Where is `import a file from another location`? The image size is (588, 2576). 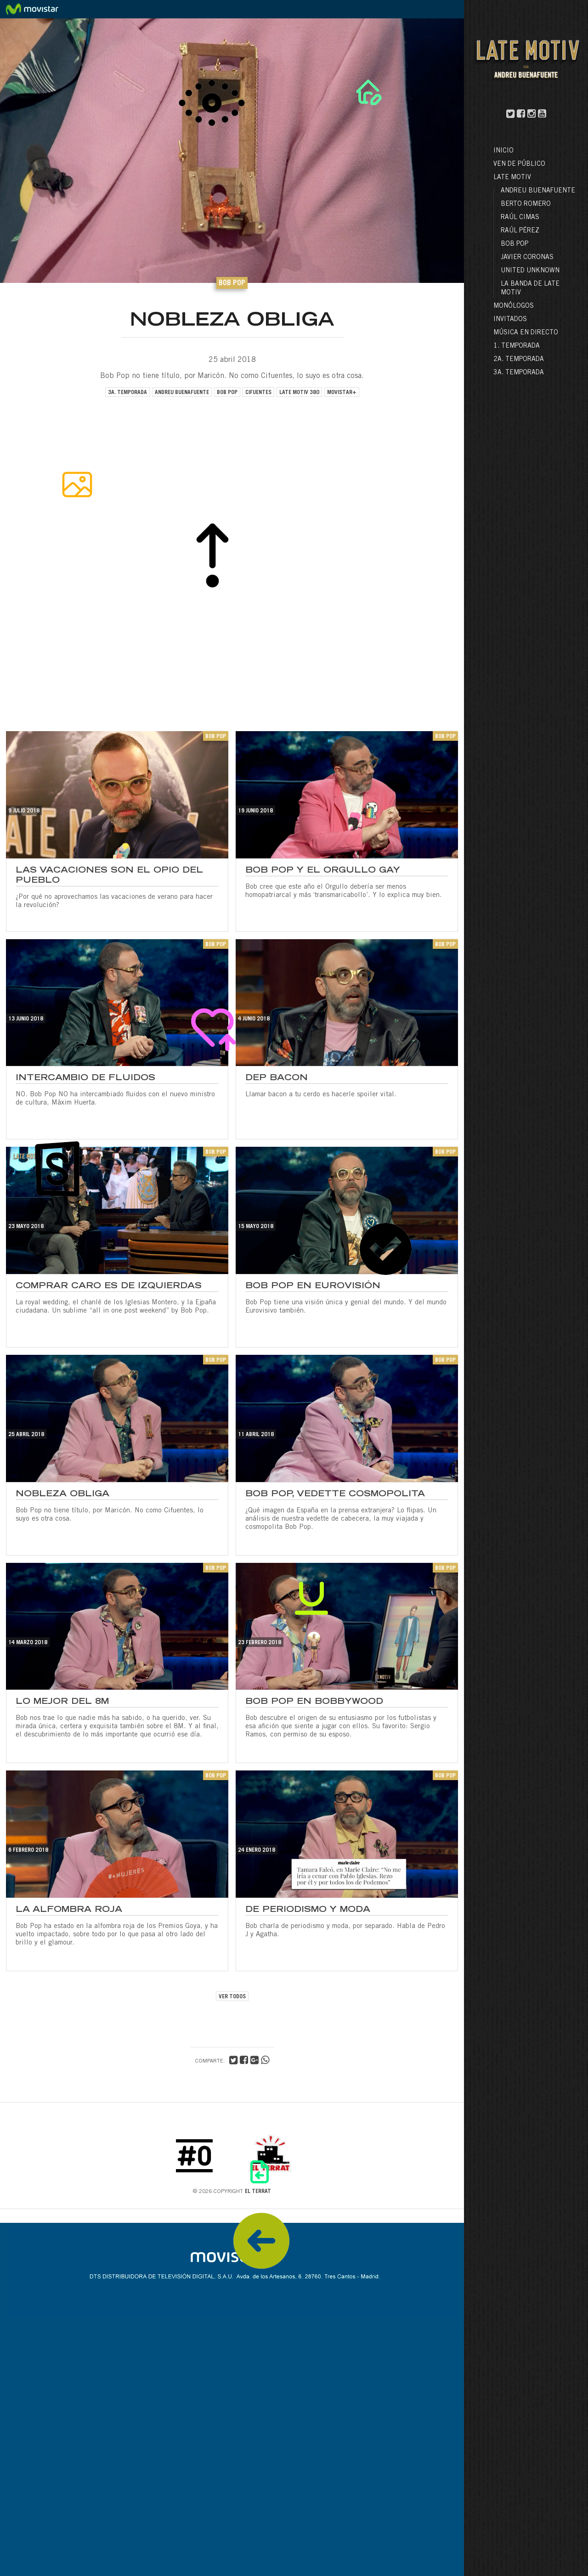
import a file from another location is located at coordinates (260, 2172).